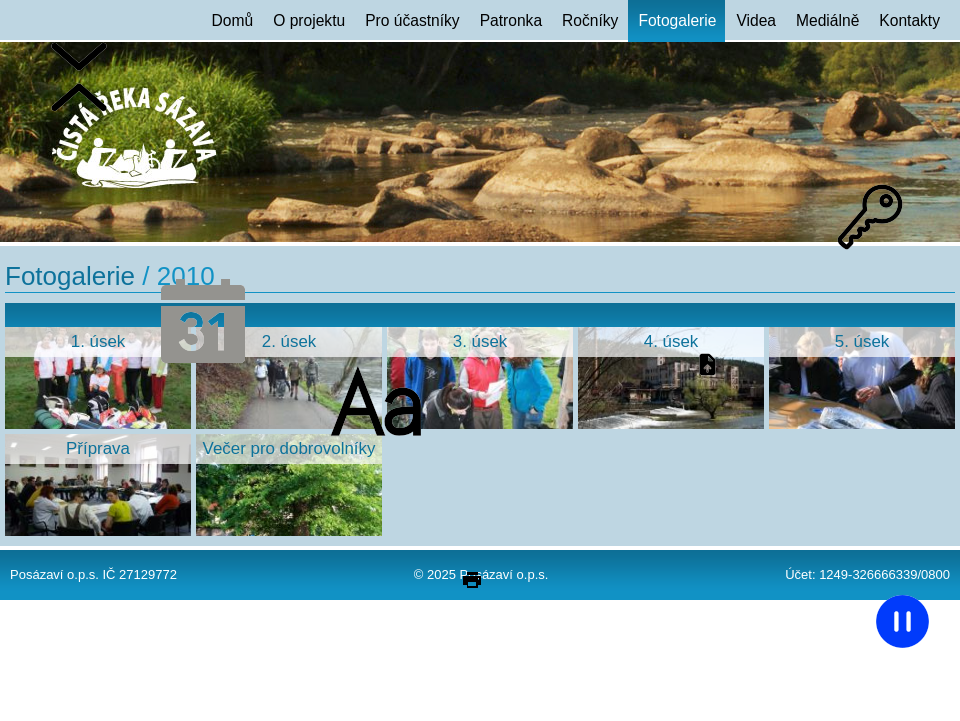  I want to click on change font or text settings, so click(376, 403).